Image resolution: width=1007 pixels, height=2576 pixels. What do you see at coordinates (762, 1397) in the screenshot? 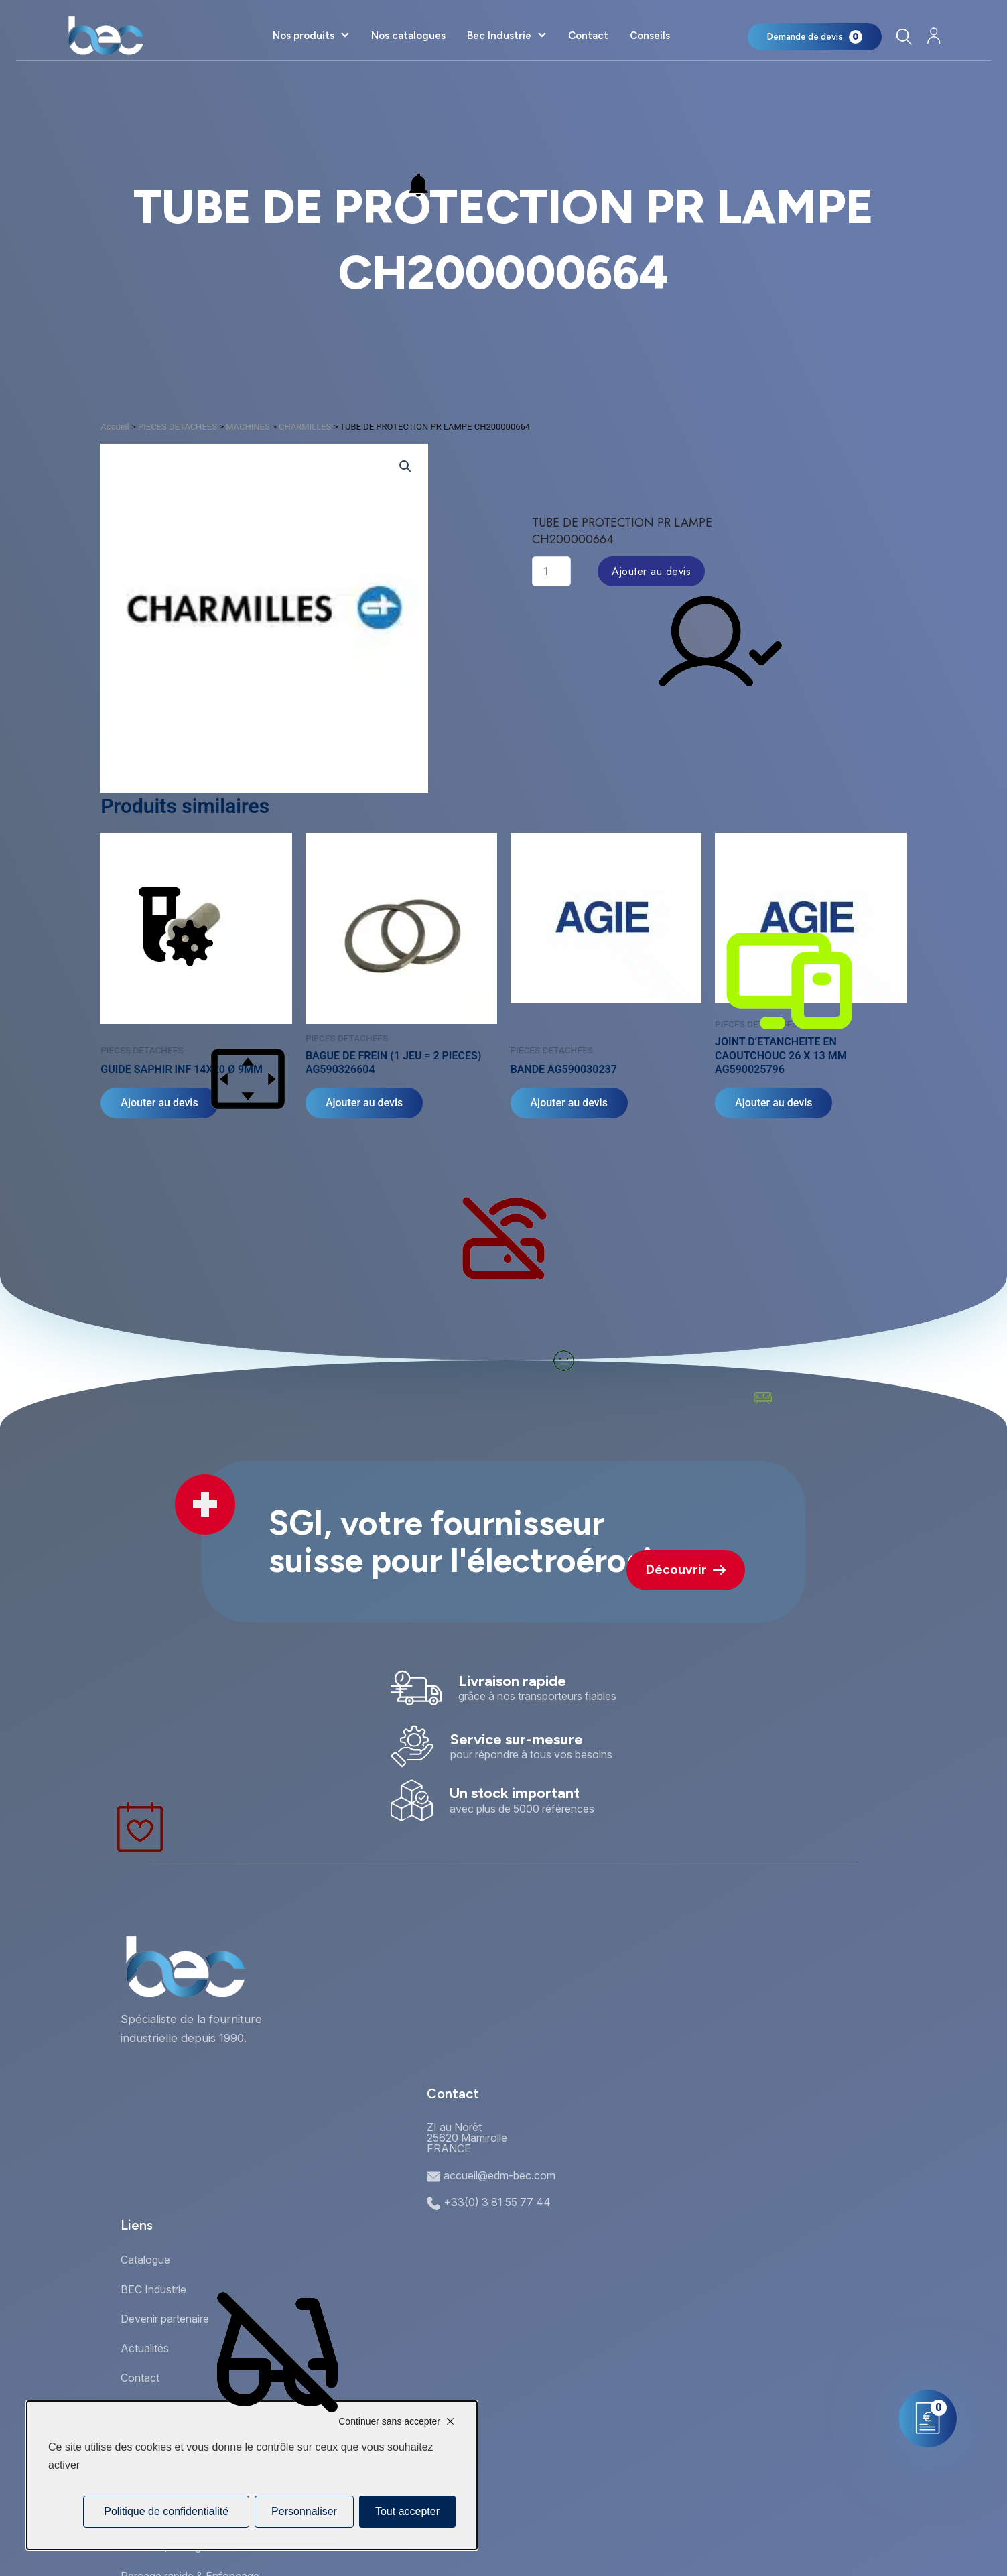
I see `browse furniture or home decor items` at bounding box center [762, 1397].